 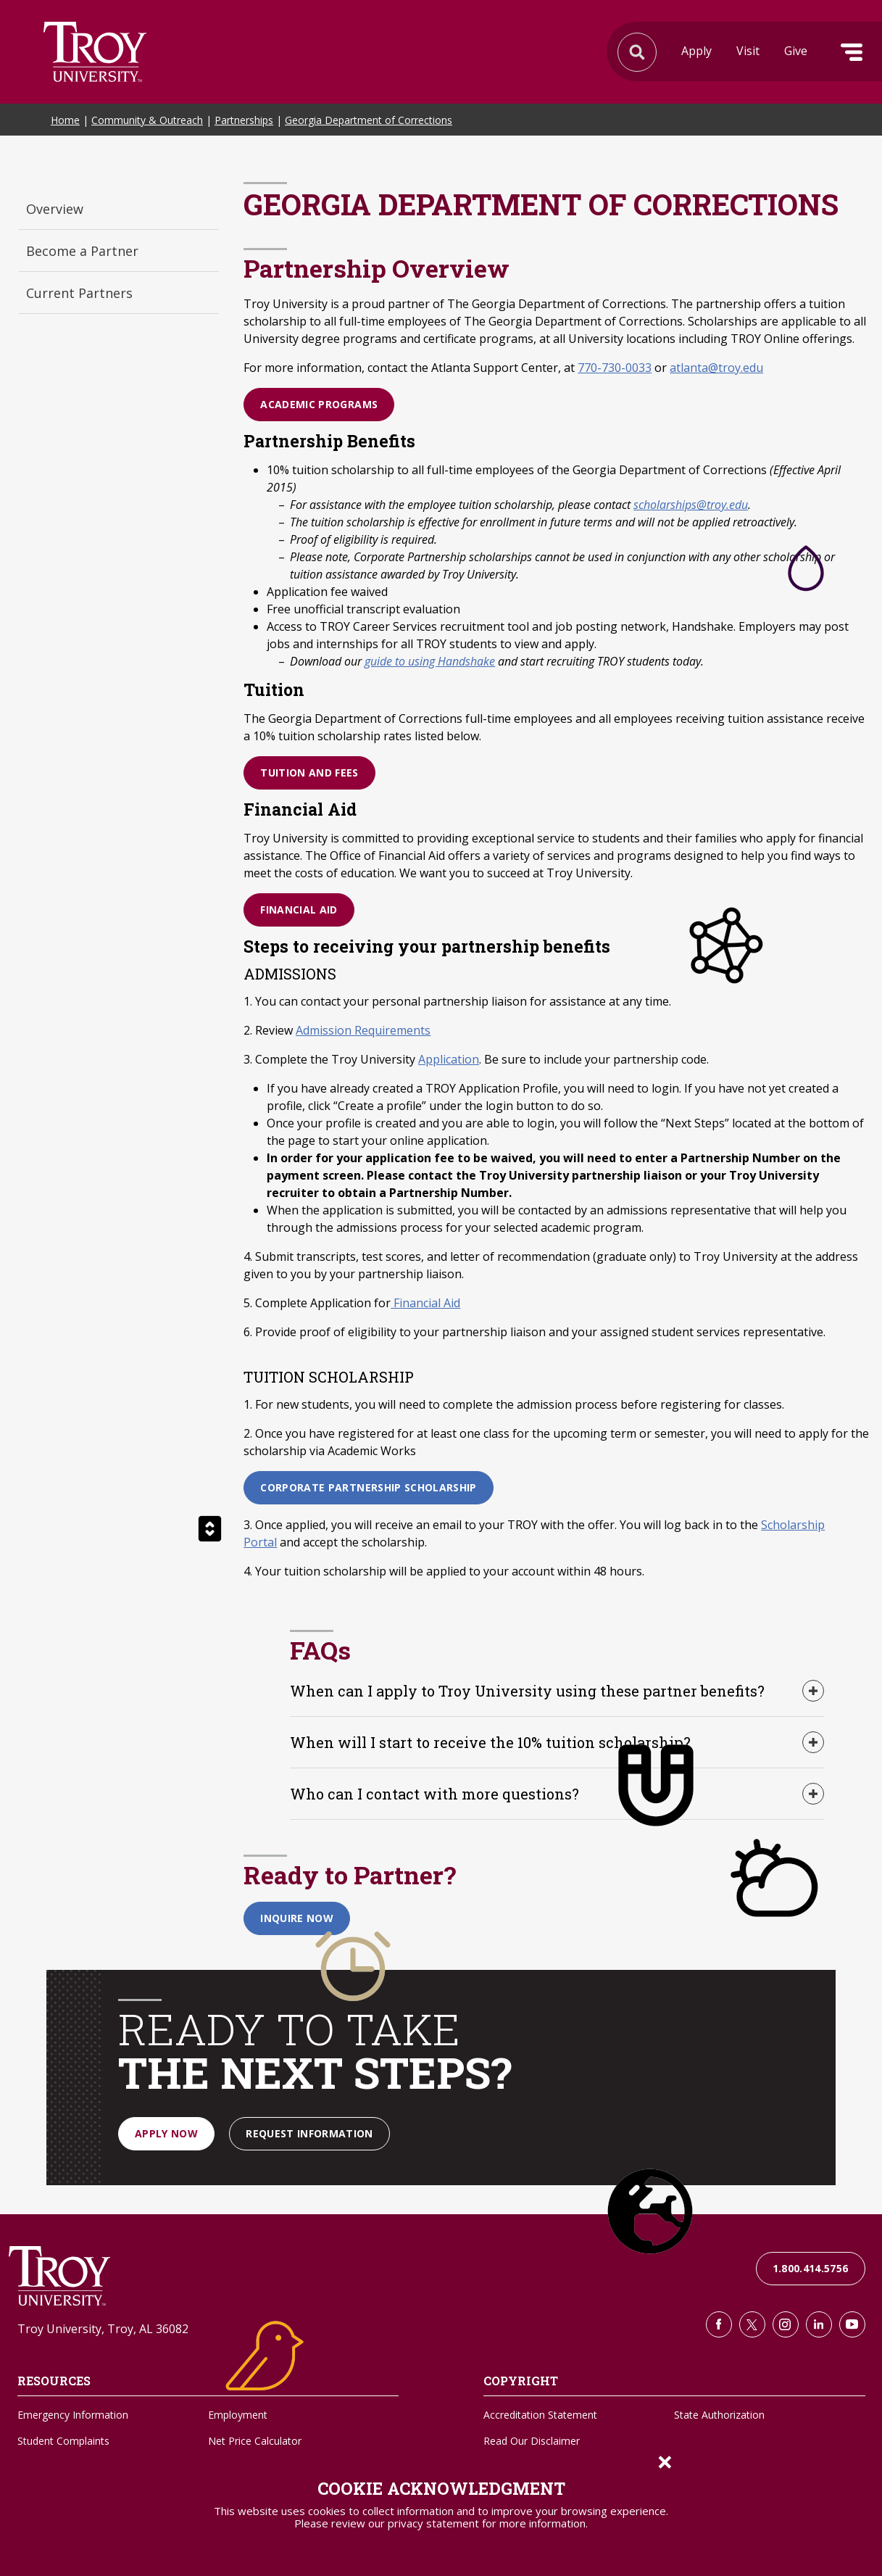 I want to click on switch to international or global settings, so click(x=650, y=2211).